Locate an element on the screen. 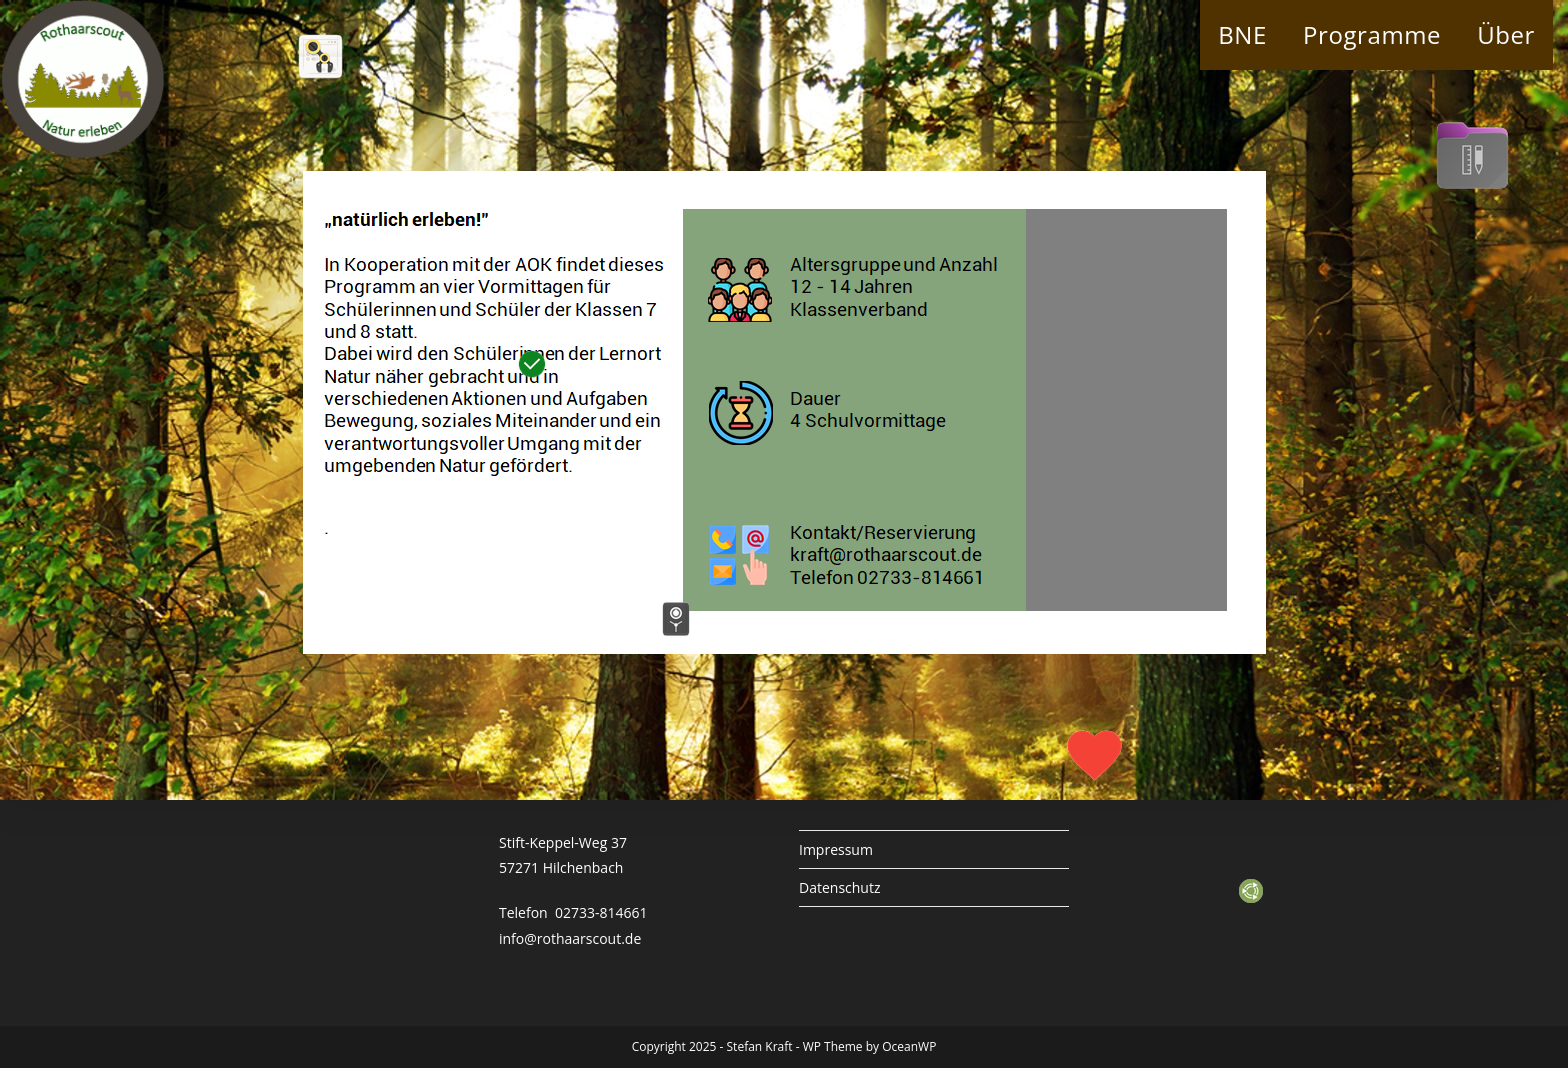 The height and width of the screenshot is (1068, 1568). mark item as favorite is located at coordinates (1094, 755).